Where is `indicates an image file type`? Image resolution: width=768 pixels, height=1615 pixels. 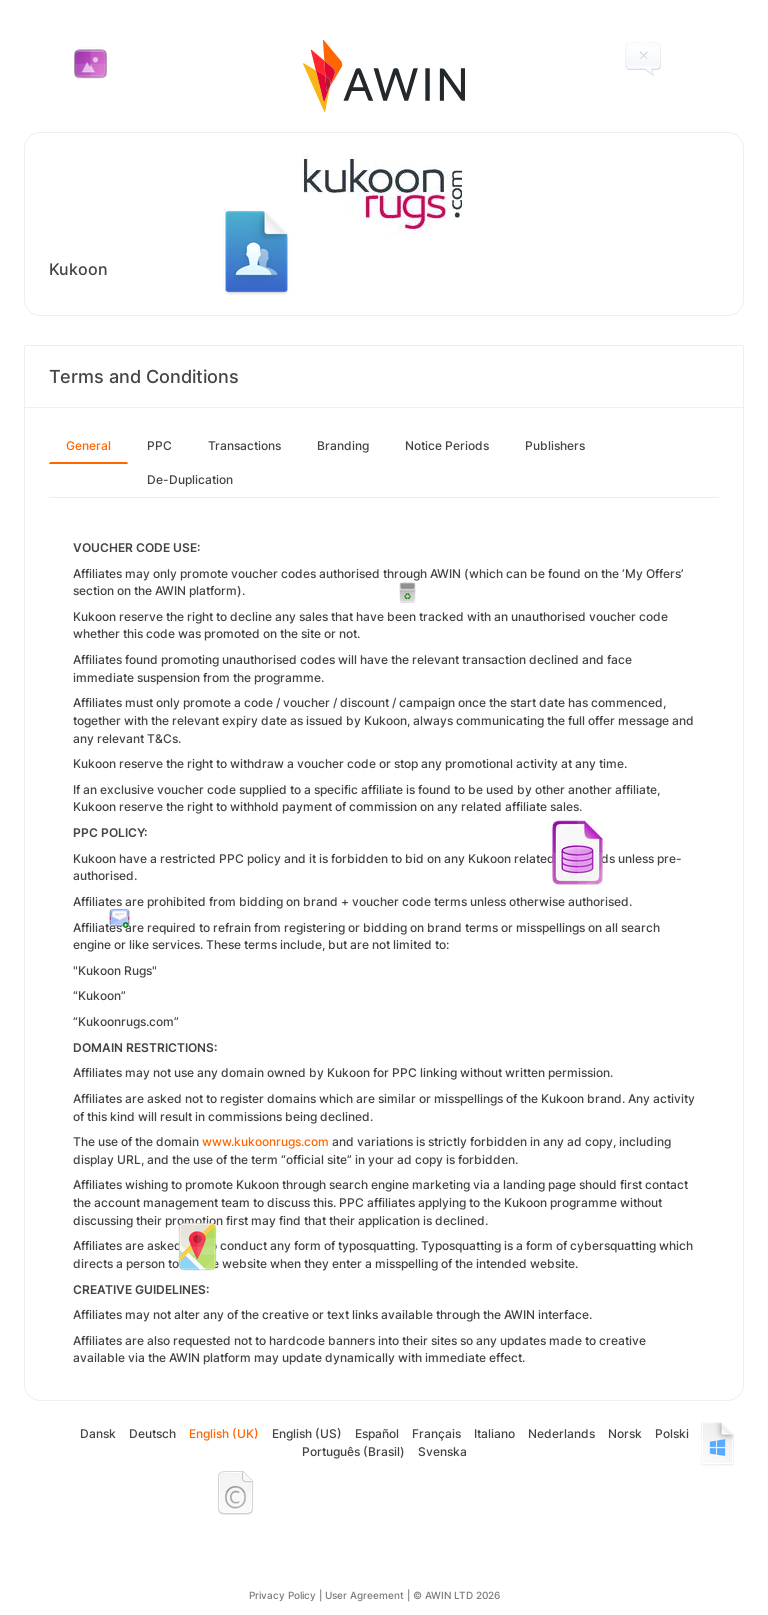 indicates an image file type is located at coordinates (90, 62).